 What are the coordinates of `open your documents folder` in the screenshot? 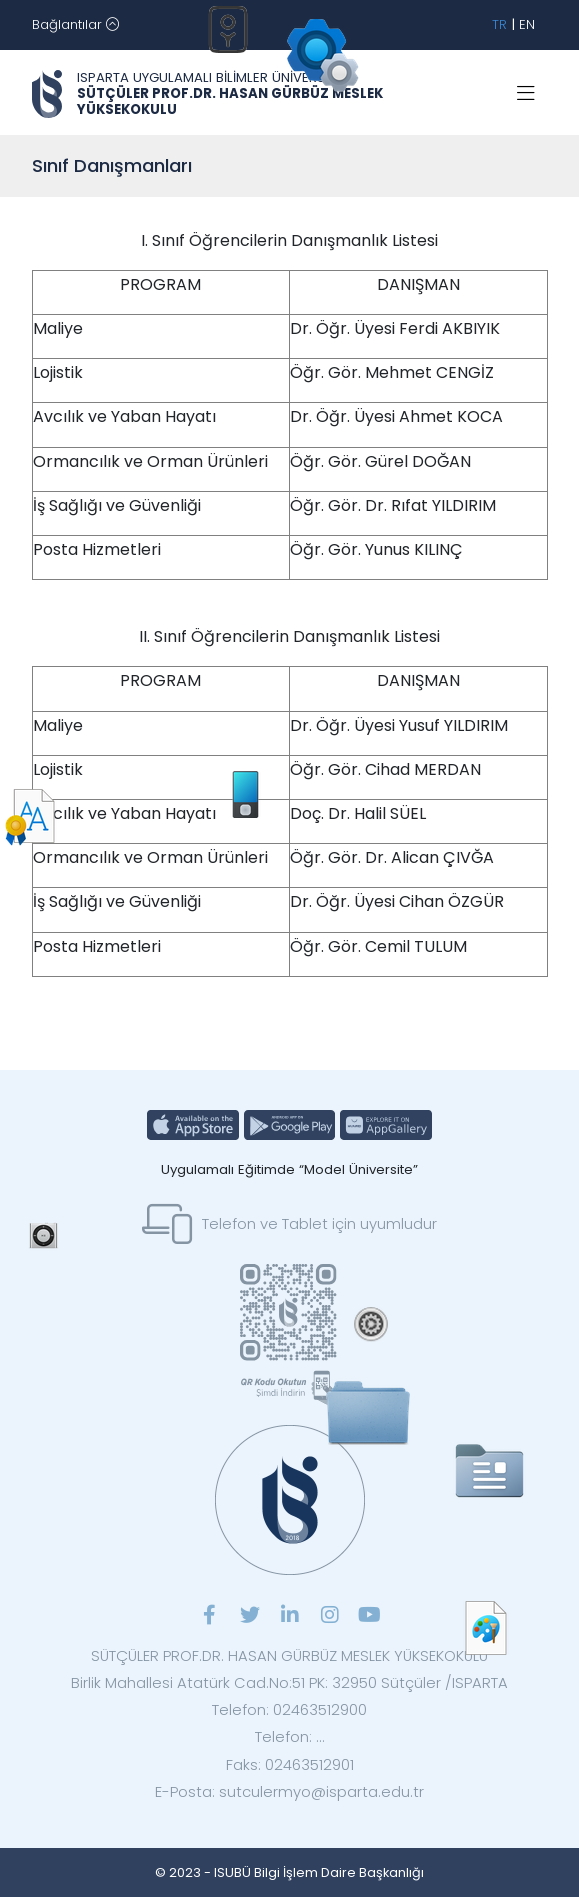 It's located at (489, 1472).